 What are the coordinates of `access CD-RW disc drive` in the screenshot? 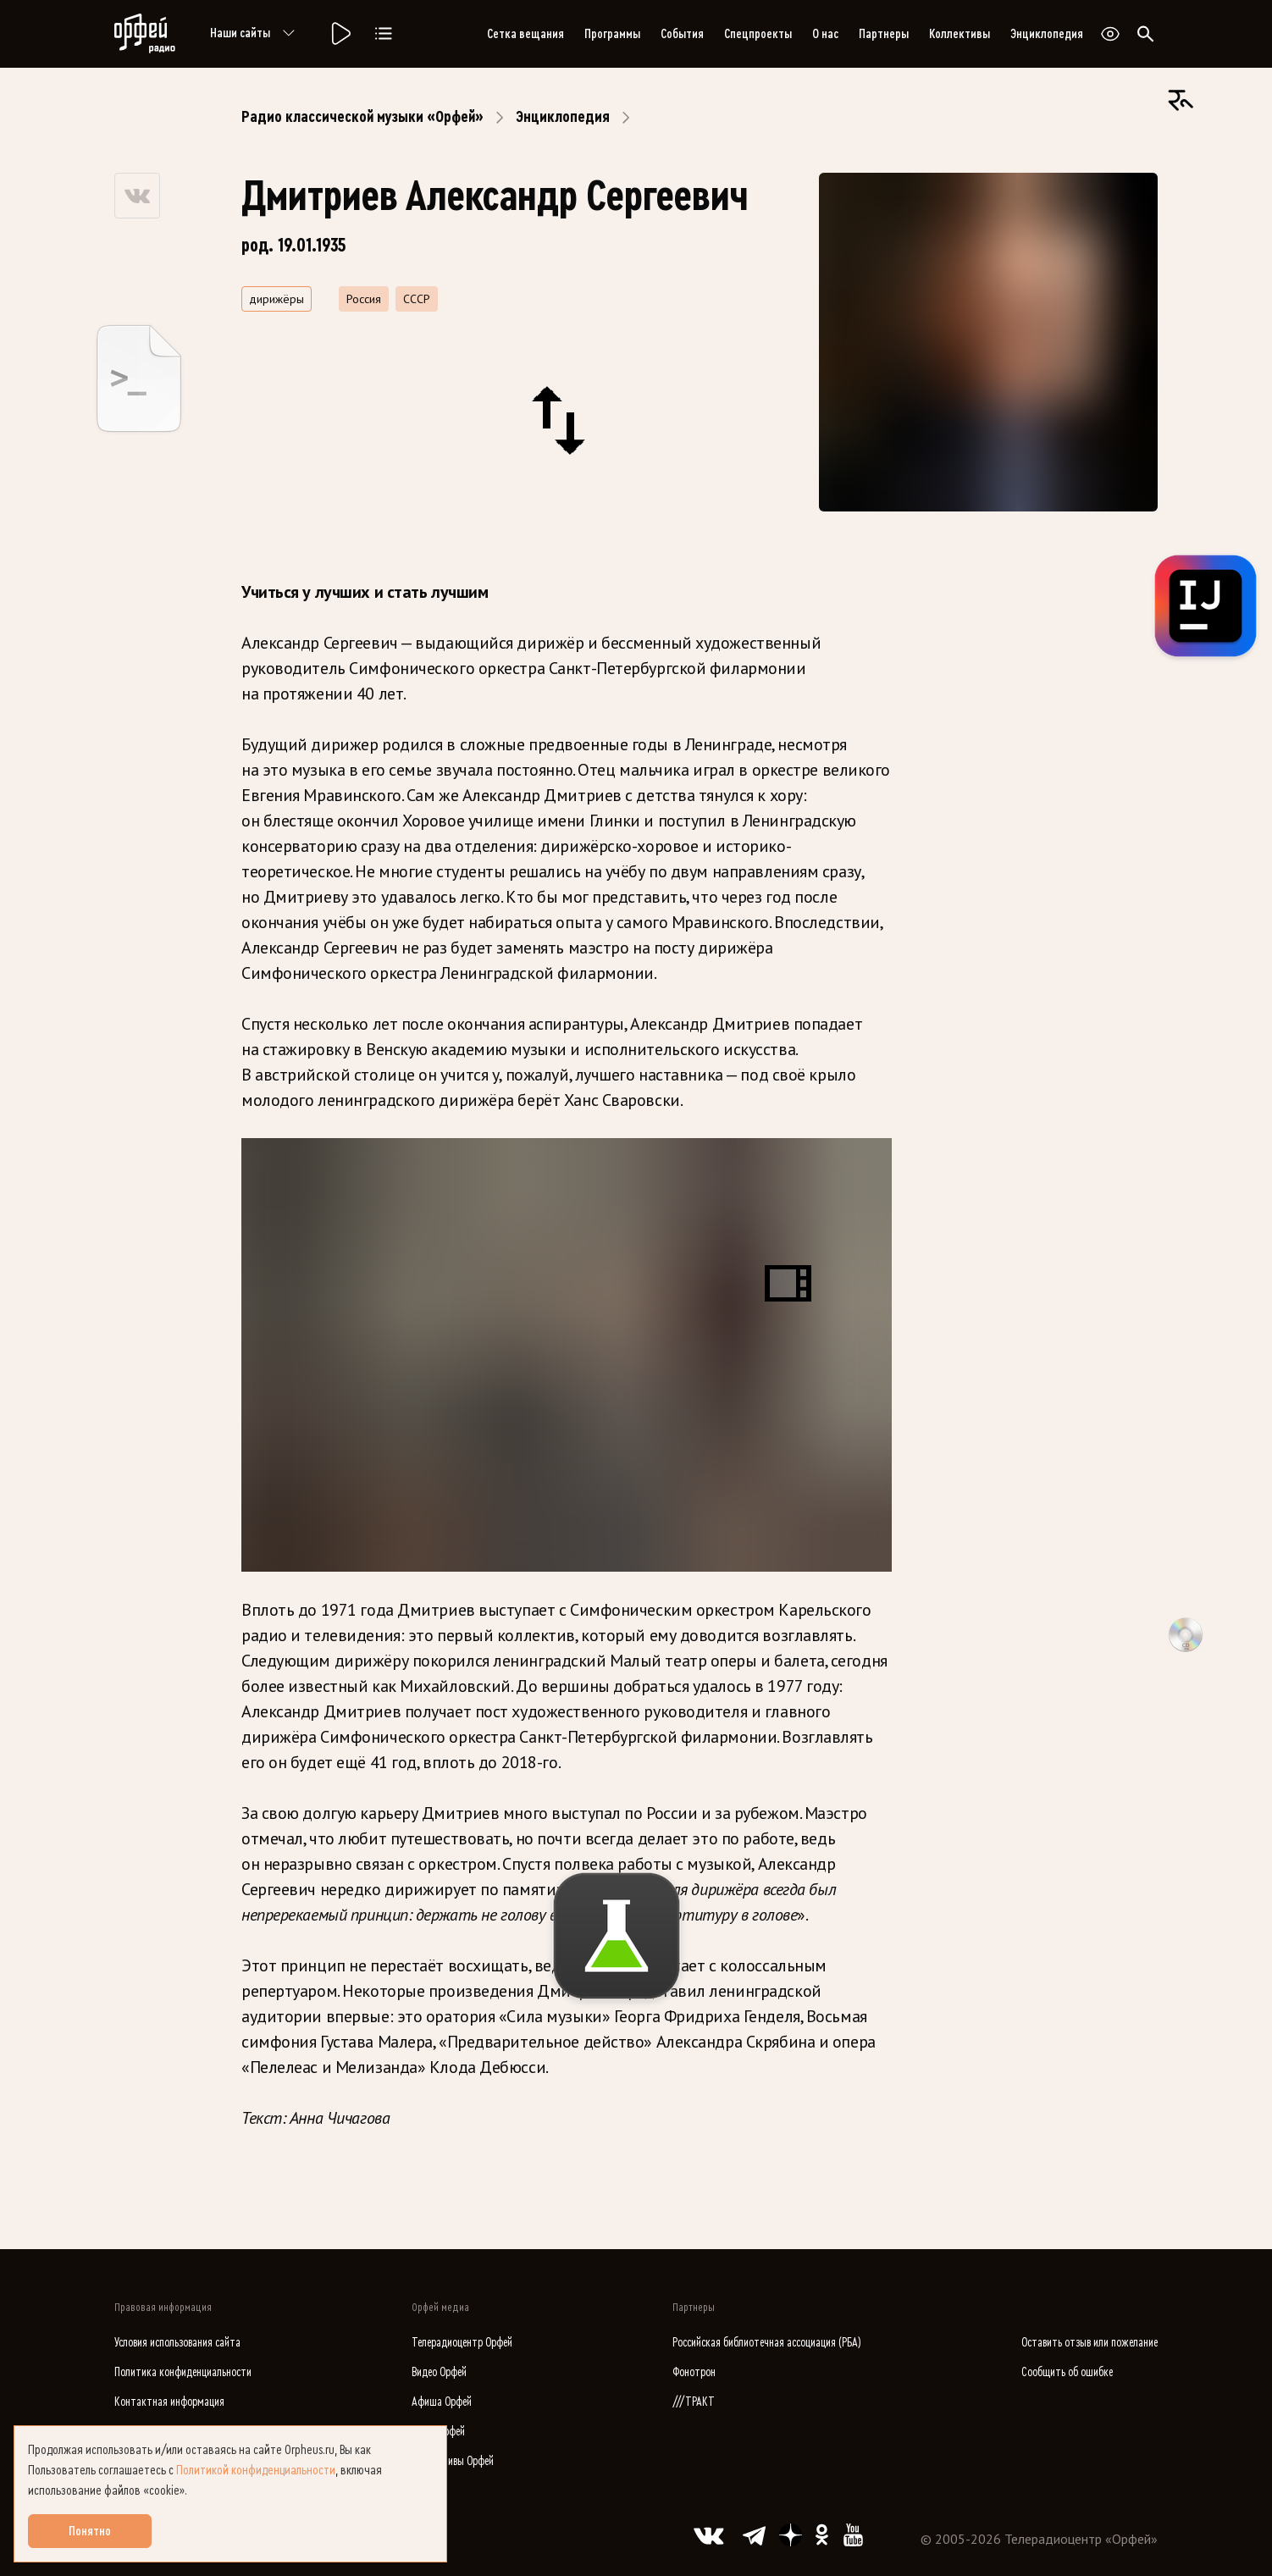 It's located at (1186, 1635).